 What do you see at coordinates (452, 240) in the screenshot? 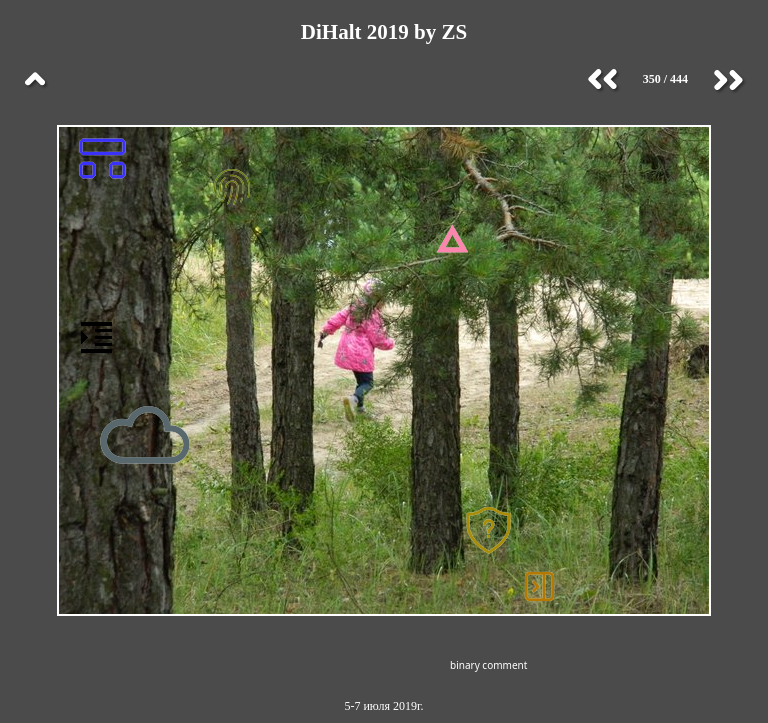
I see `unverified function breakpoint in debug mode` at bounding box center [452, 240].